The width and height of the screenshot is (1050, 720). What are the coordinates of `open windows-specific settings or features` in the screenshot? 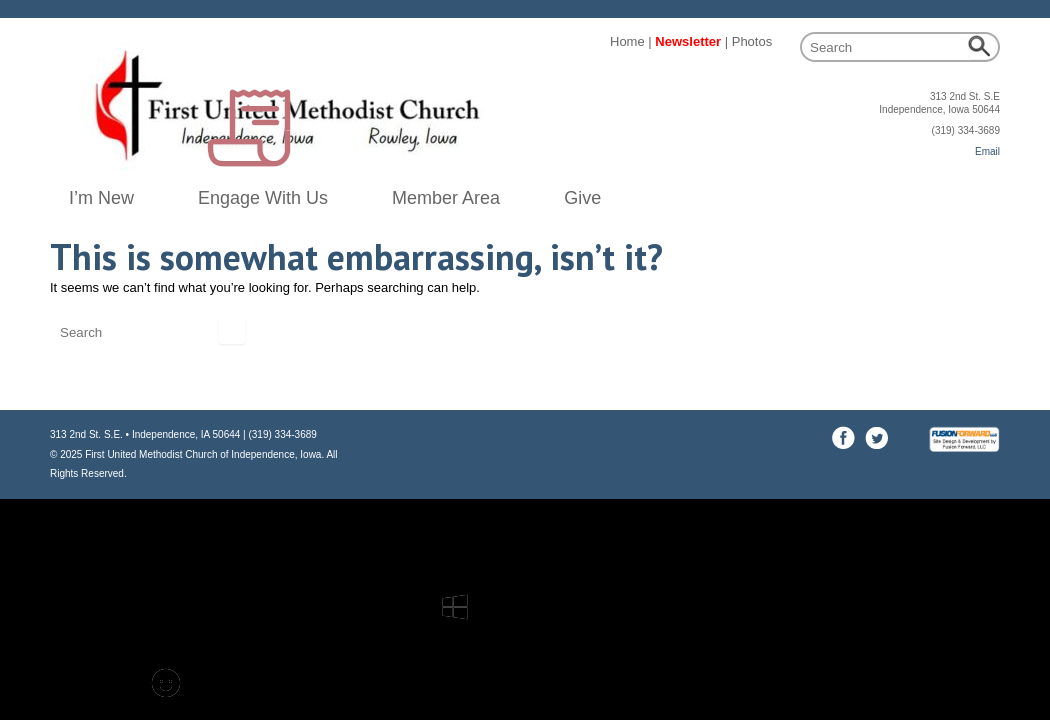 It's located at (455, 607).